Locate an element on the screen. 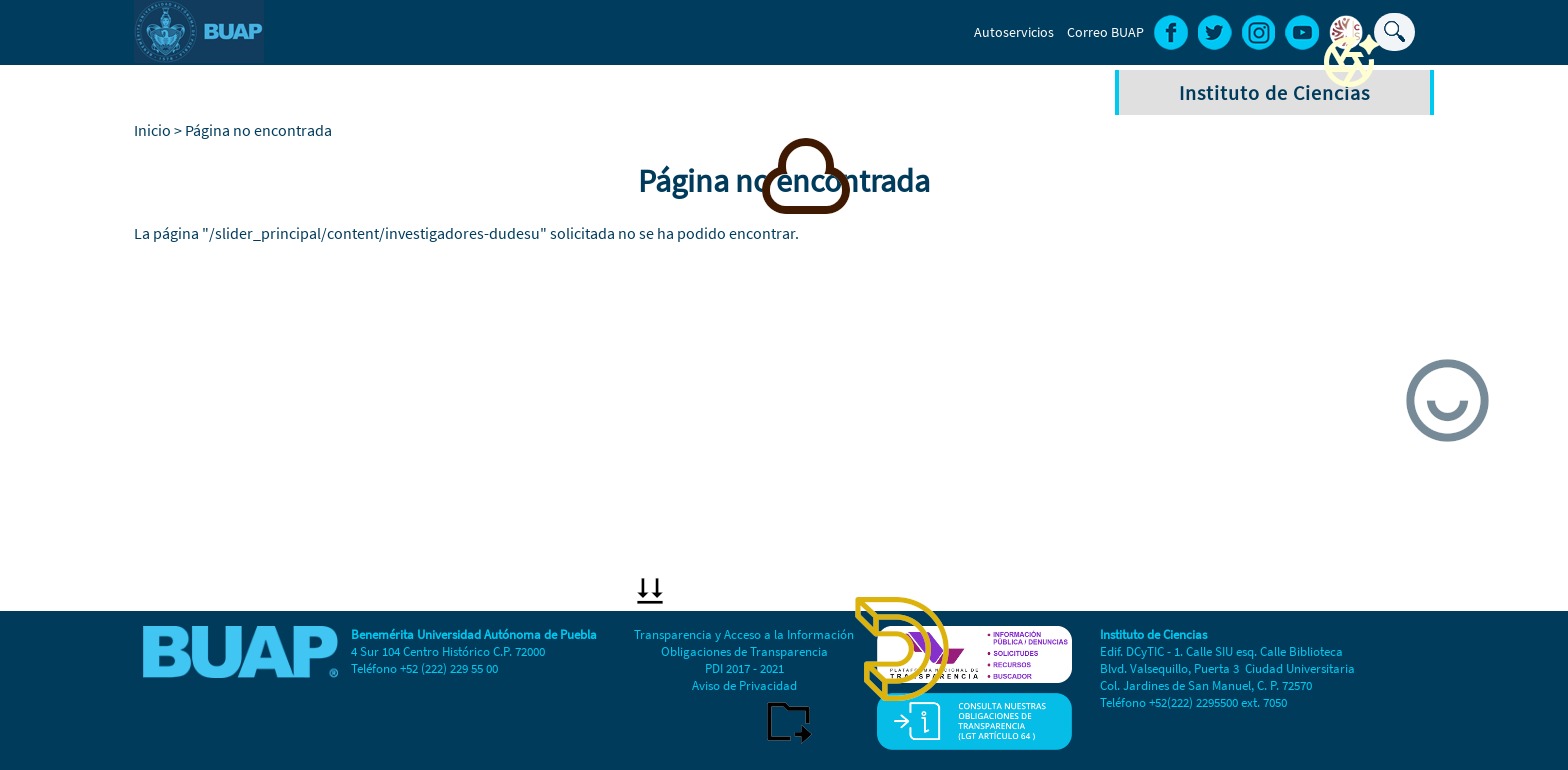 This screenshot has height=770, width=1568. open the Dailymotion app is located at coordinates (902, 649).